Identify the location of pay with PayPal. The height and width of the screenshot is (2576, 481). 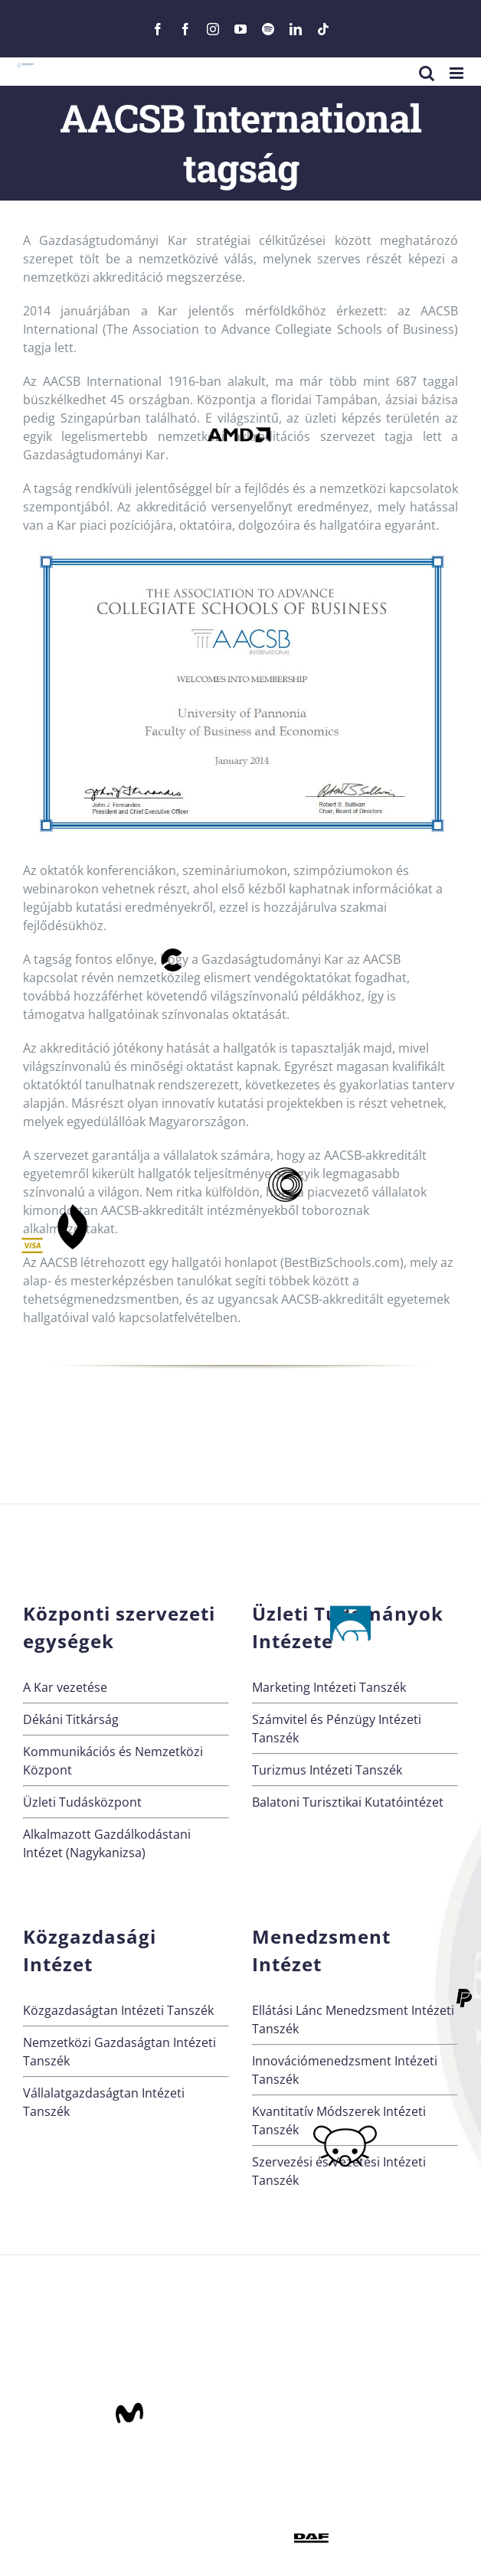
(464, 1998).